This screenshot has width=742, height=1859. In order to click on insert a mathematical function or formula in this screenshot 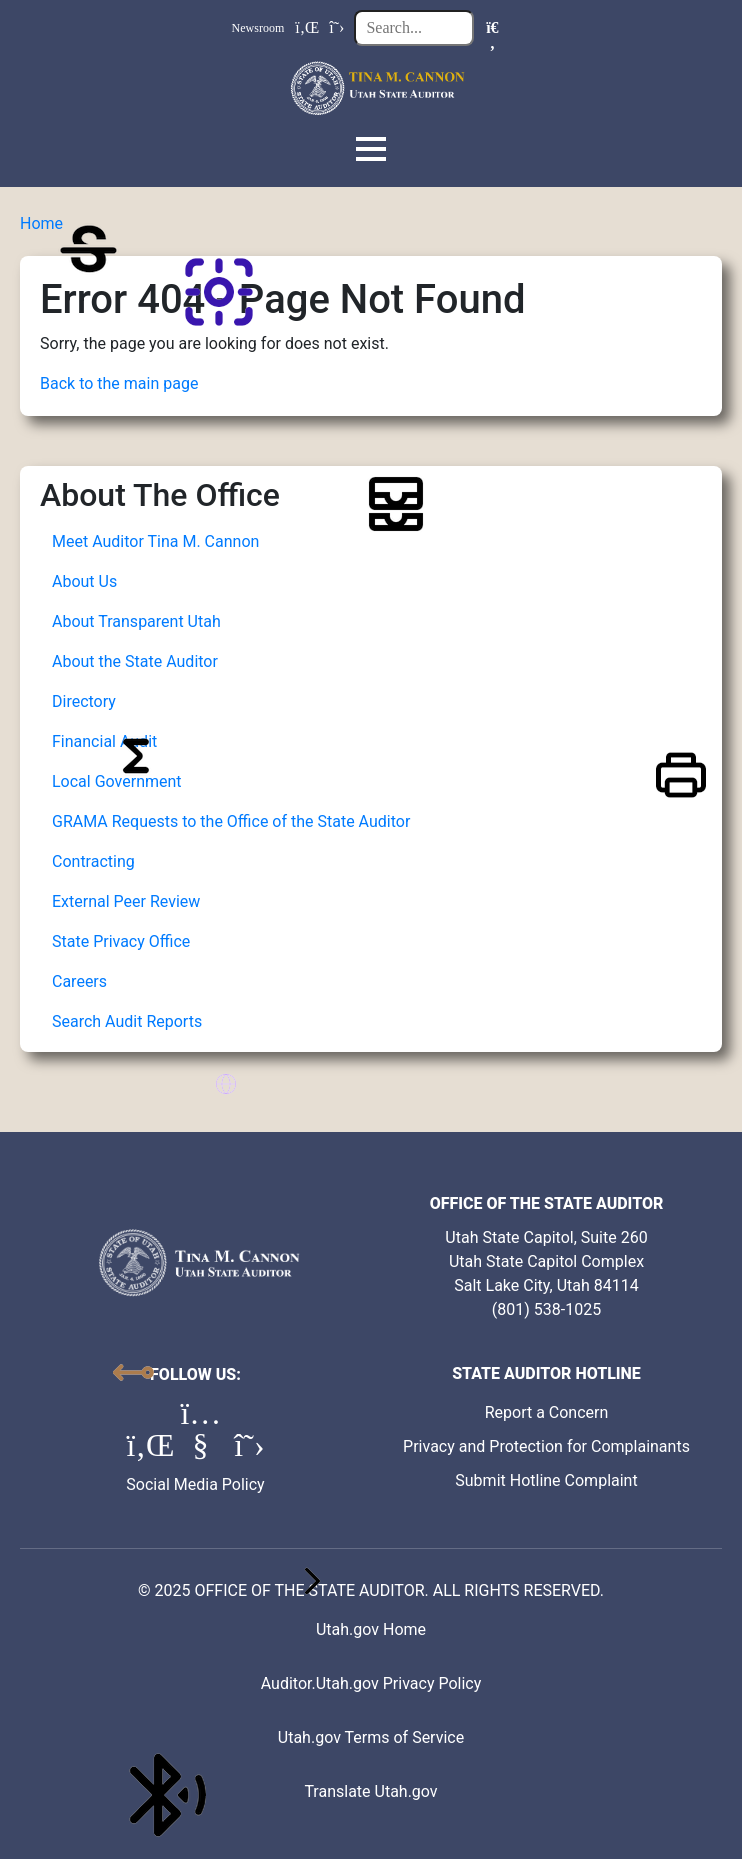, I will do `click(136, 756)`.